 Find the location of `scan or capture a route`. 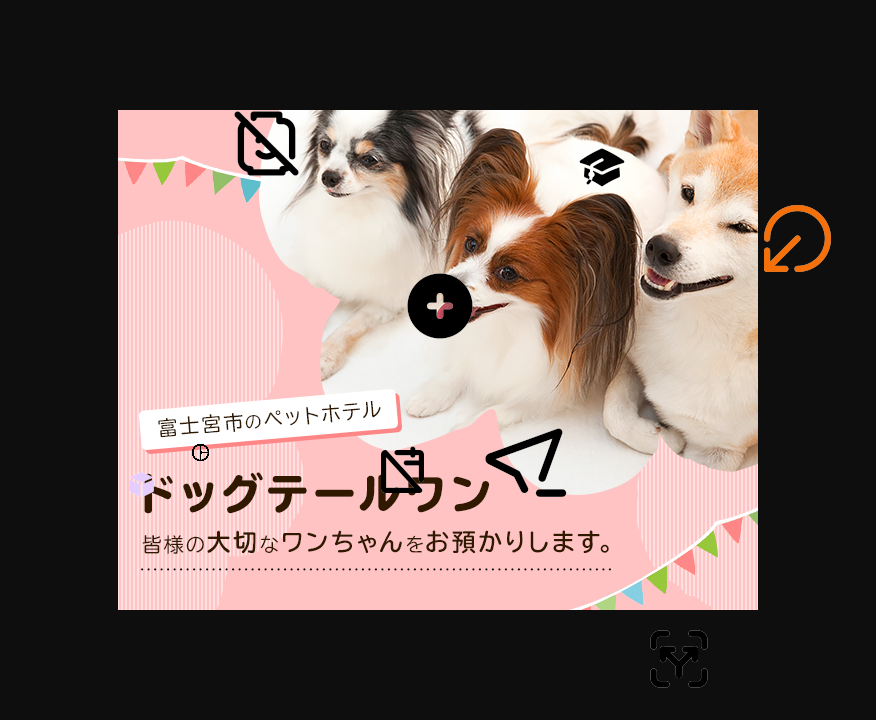

scan or capture a route is located at coordinates (679, 659).